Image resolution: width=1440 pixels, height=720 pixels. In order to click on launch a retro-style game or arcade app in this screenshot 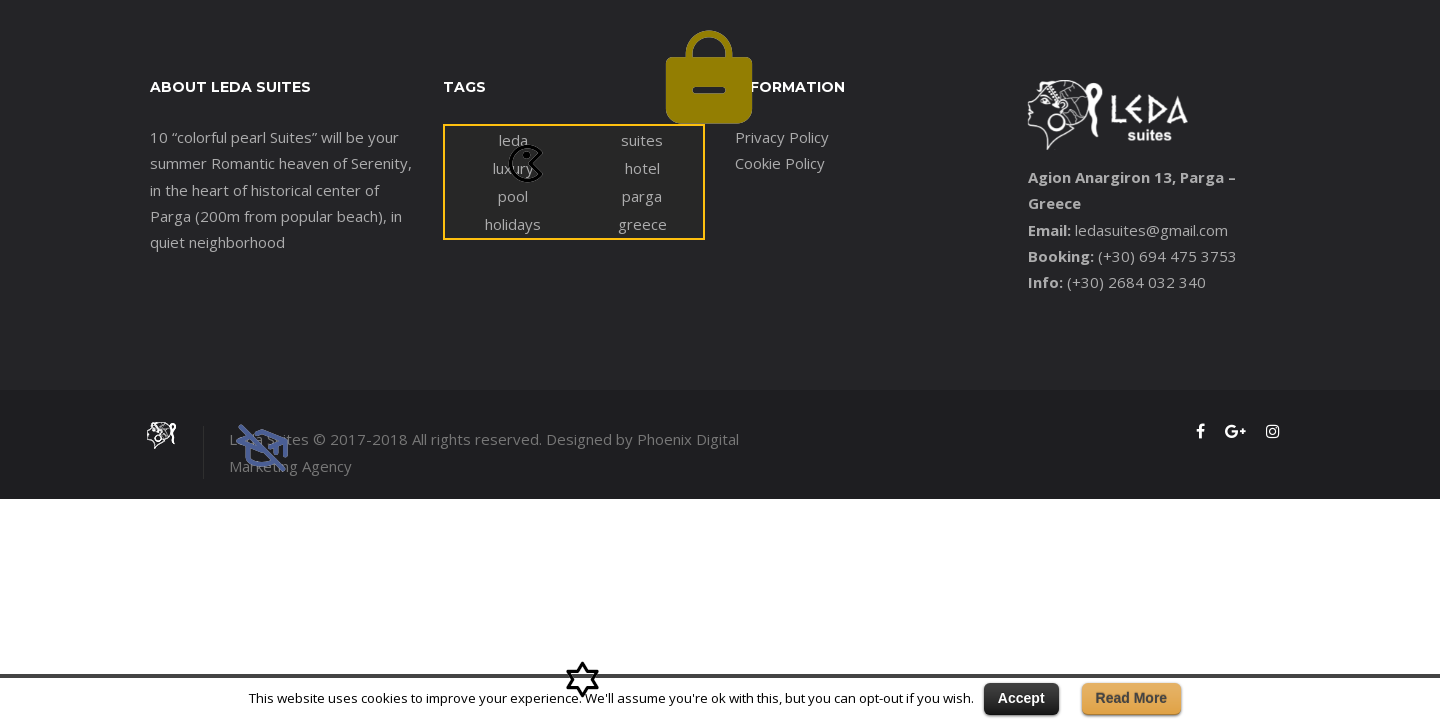, I will do `click(527, 163)`.